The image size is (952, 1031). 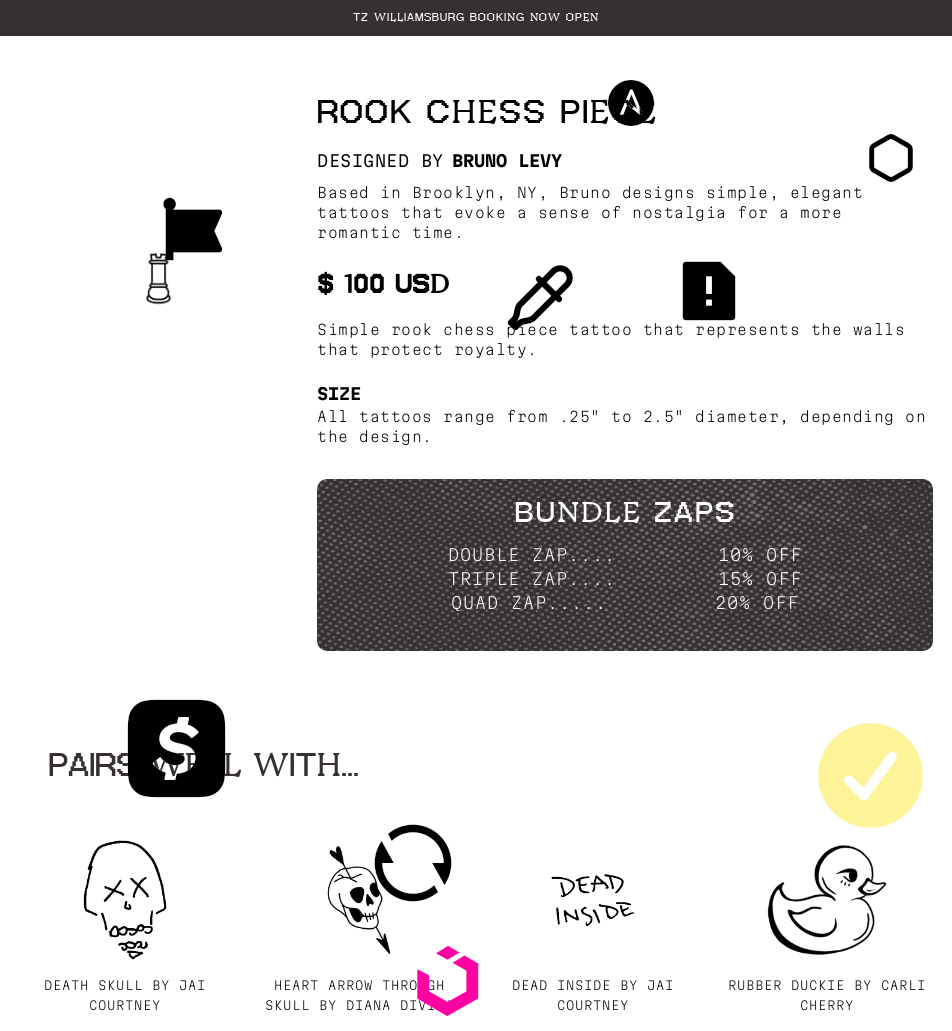 What do you see at coordinates (540, 298) in the screenshot?
I see `select a color from the screen` at bounding box center [540, 298].